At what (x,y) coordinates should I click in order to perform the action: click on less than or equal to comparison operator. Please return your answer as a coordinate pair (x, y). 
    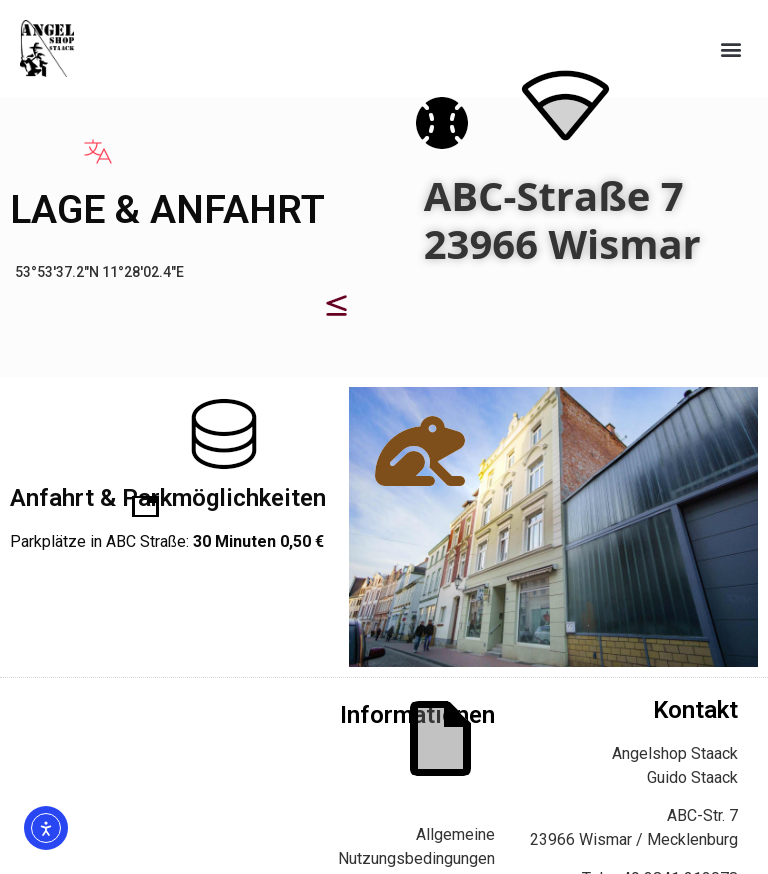
    Looking at the image, I should click on (337, 306).